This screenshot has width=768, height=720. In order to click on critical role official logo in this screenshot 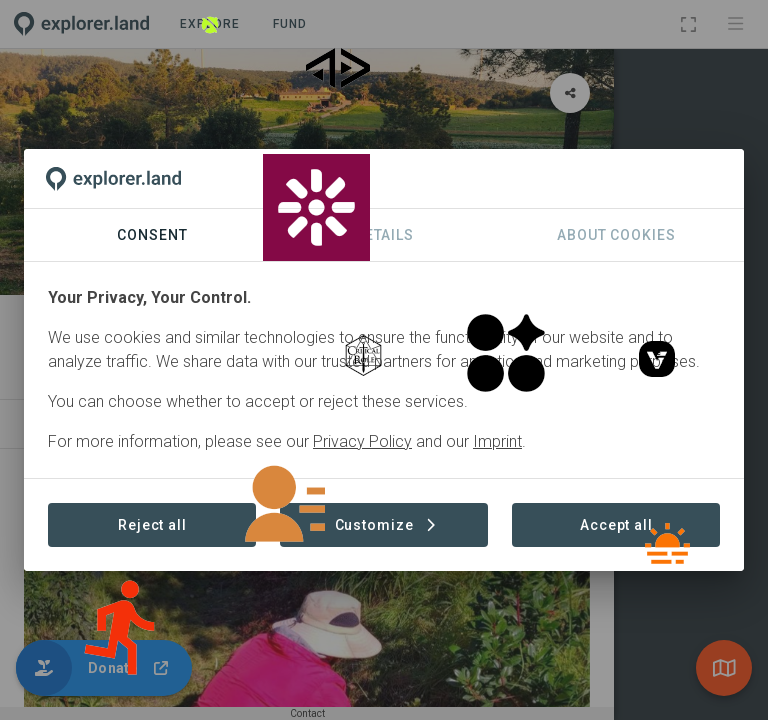, I will do `click(363, 355)`.